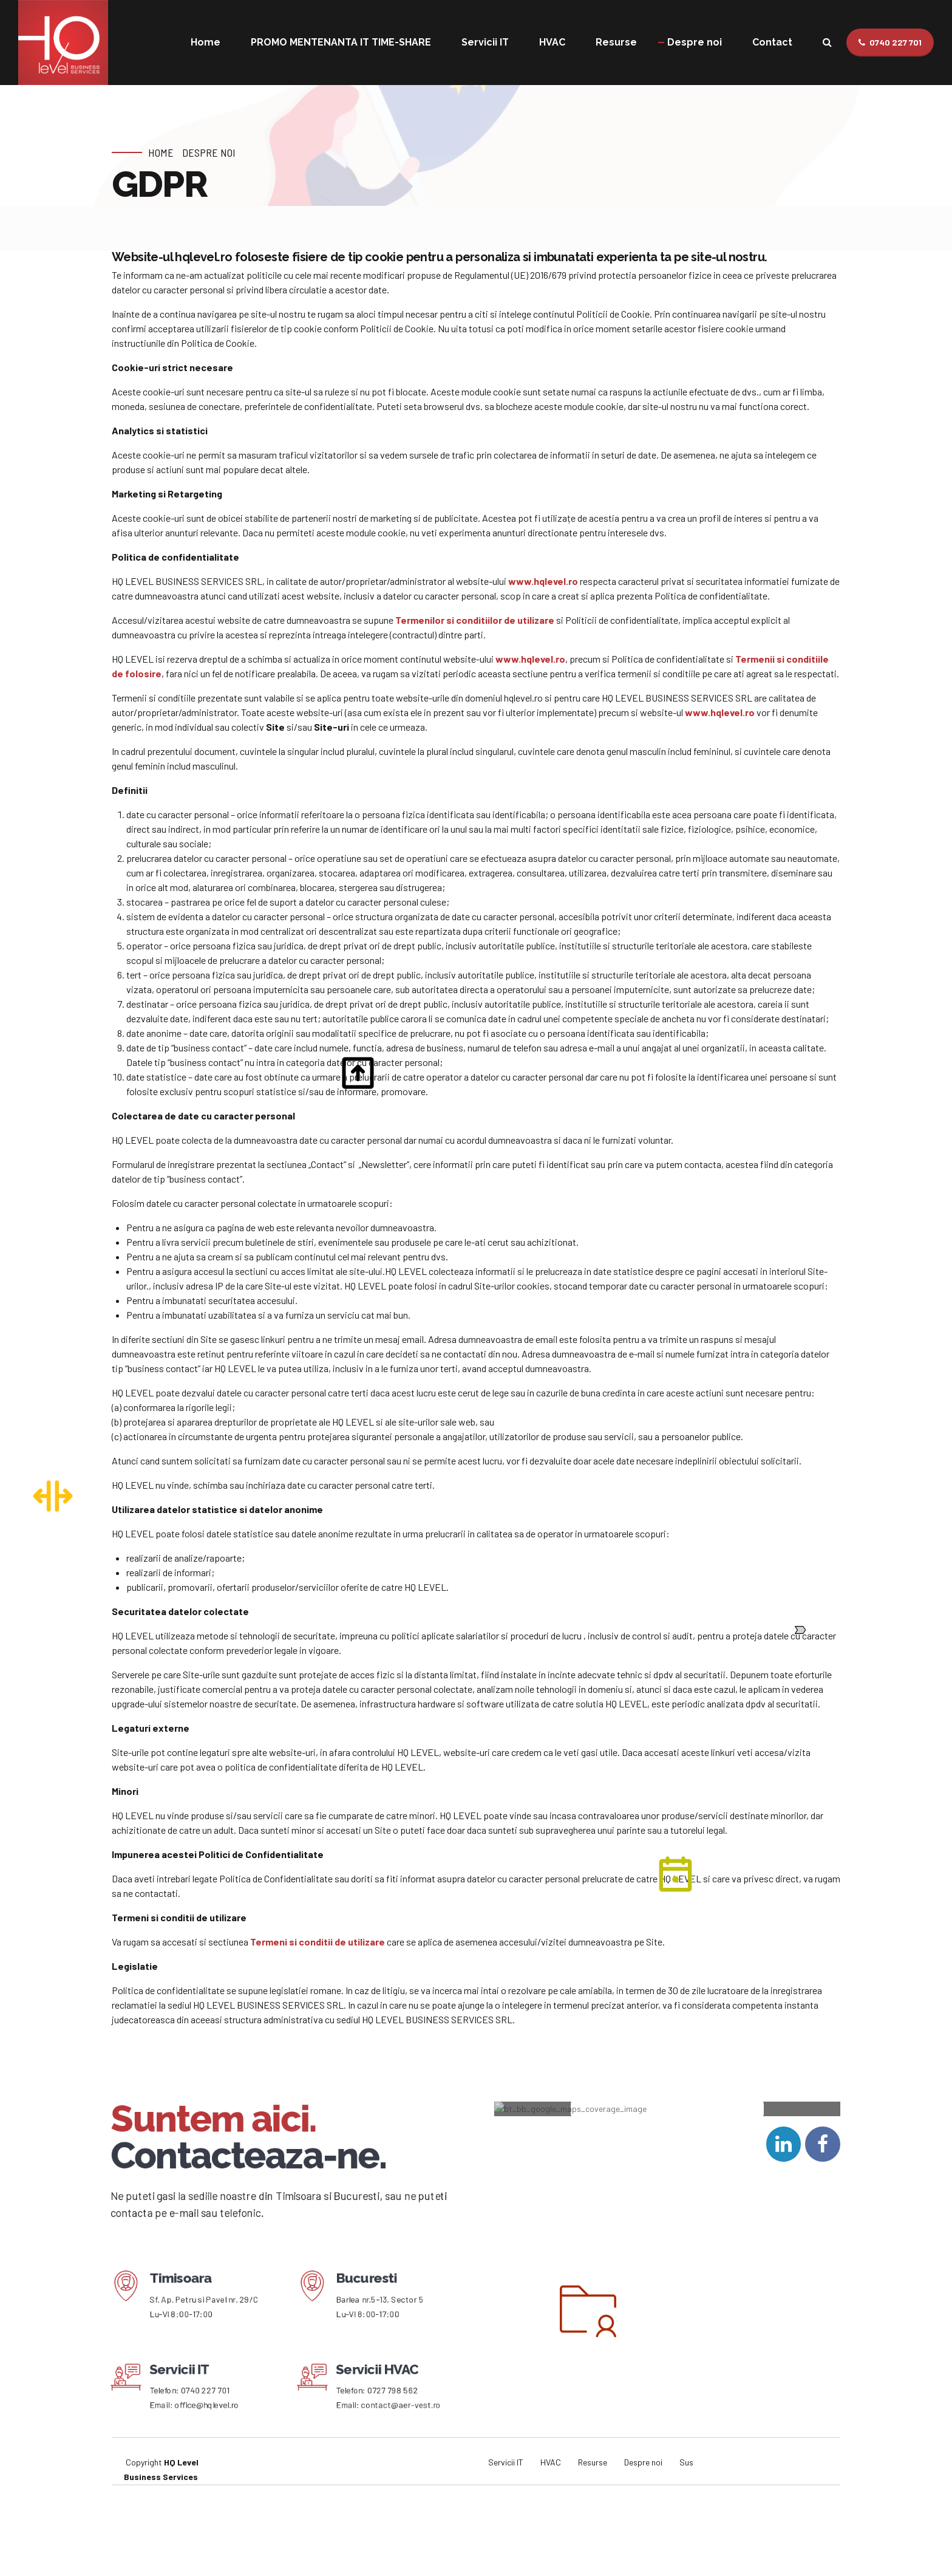  I want to click on indicates an event or reminder on today's date, so click(675, 1875).